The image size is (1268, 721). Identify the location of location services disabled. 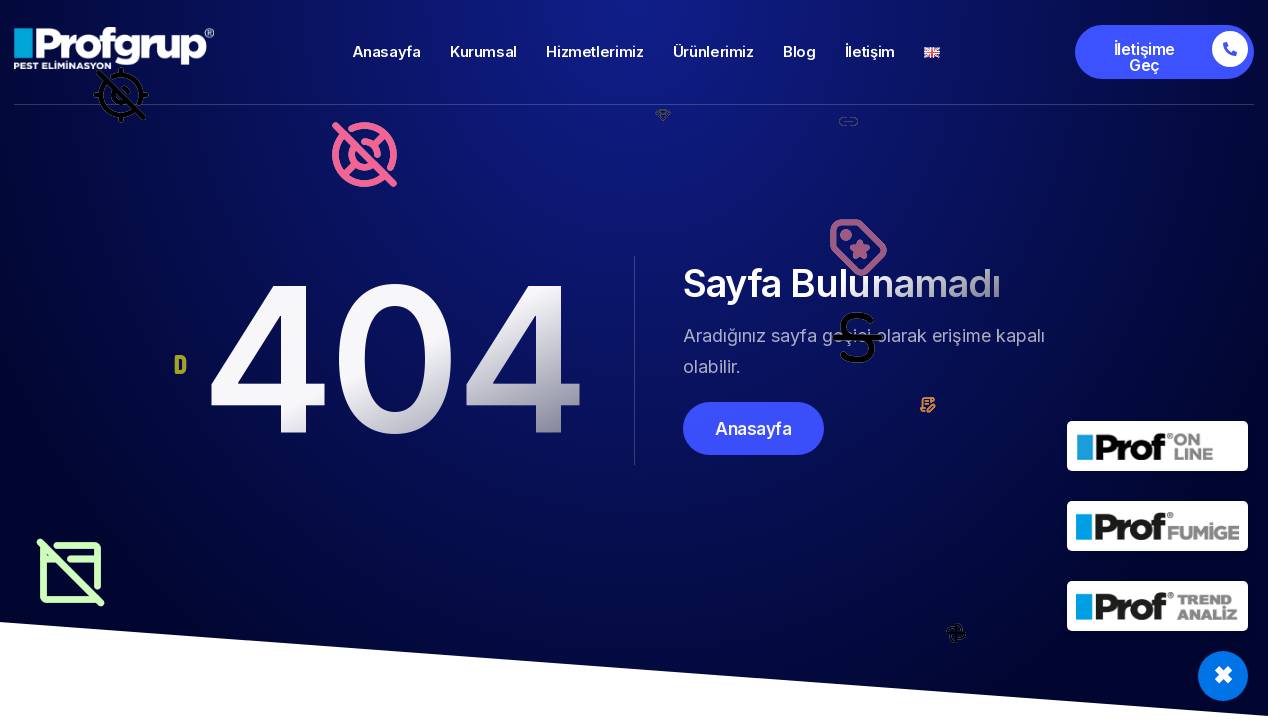
(121, 95).